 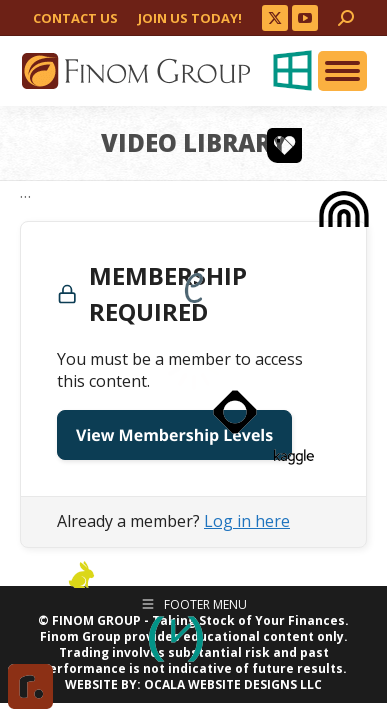 I want to click on visit payhip website or storefront, so click(x=284, y=145).